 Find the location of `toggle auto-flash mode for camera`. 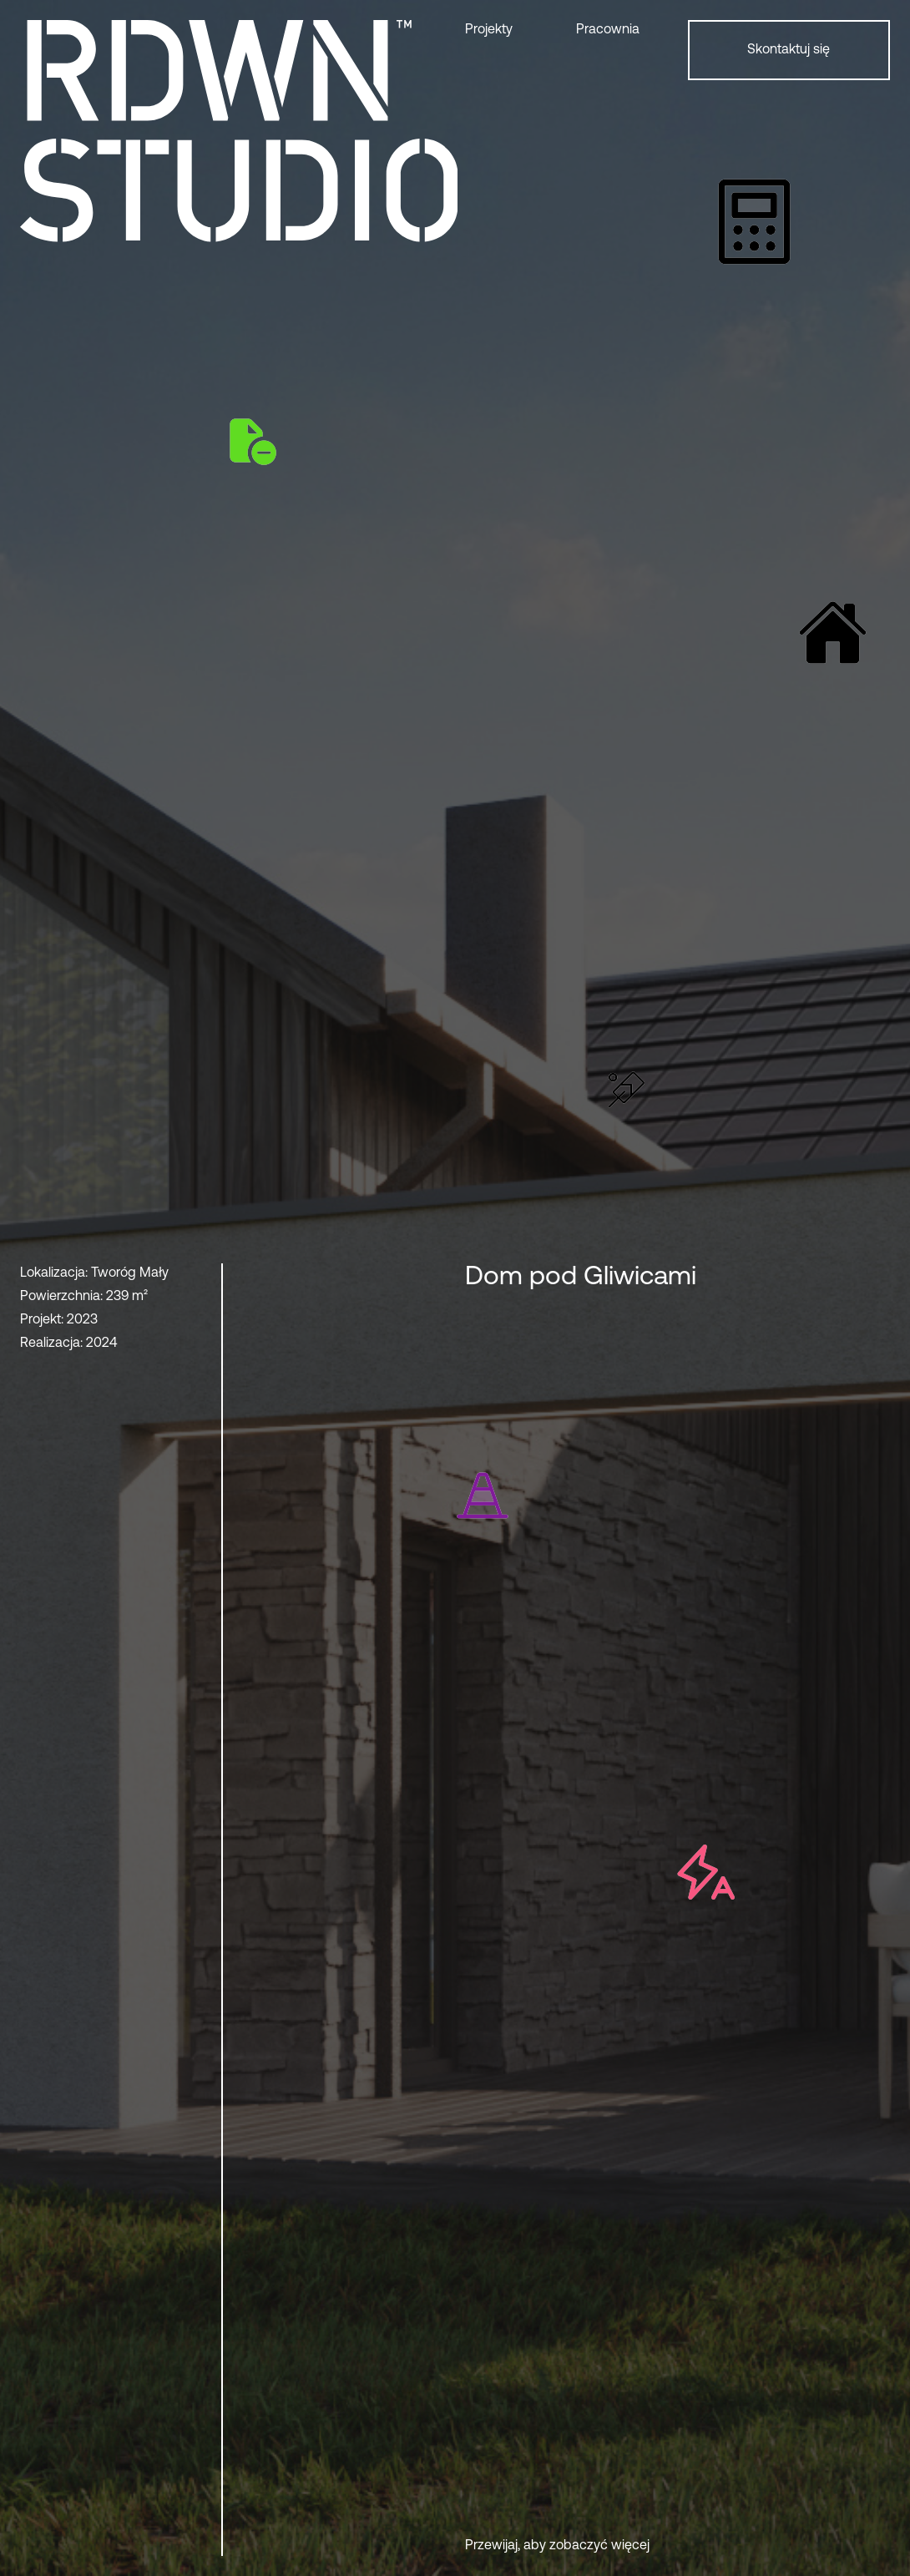

toggle auto-flash mode for camera is located at coordinates (705, 1874).